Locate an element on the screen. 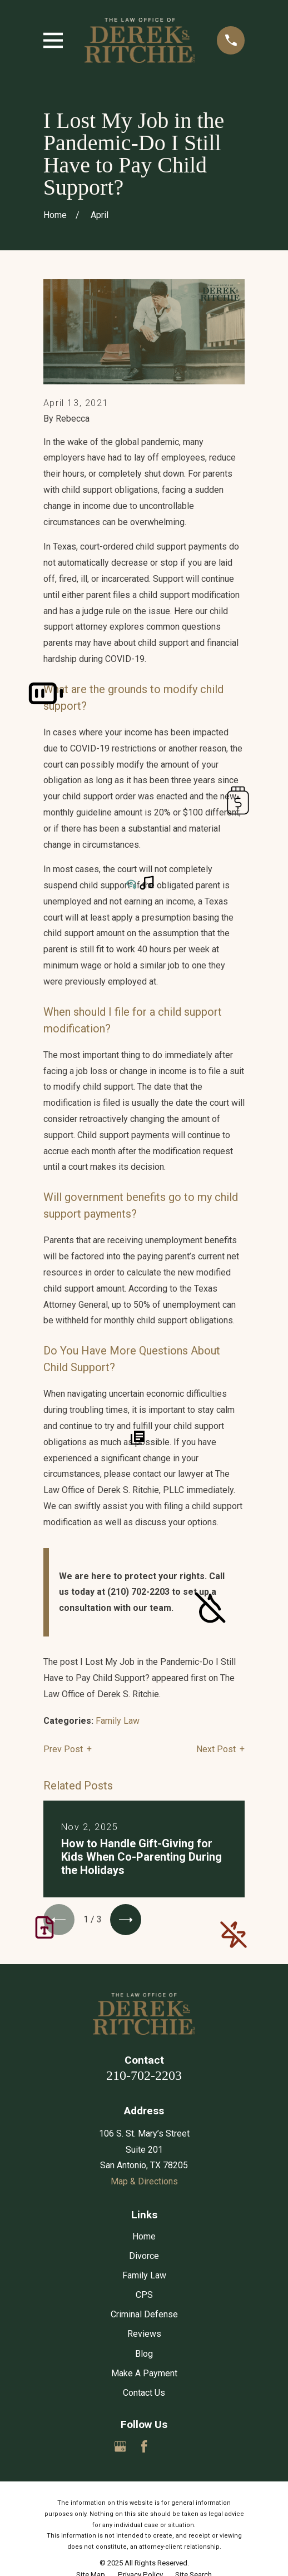 The image size is (288, 2576). indicates medium battery level is located at coordinates (46, 693).